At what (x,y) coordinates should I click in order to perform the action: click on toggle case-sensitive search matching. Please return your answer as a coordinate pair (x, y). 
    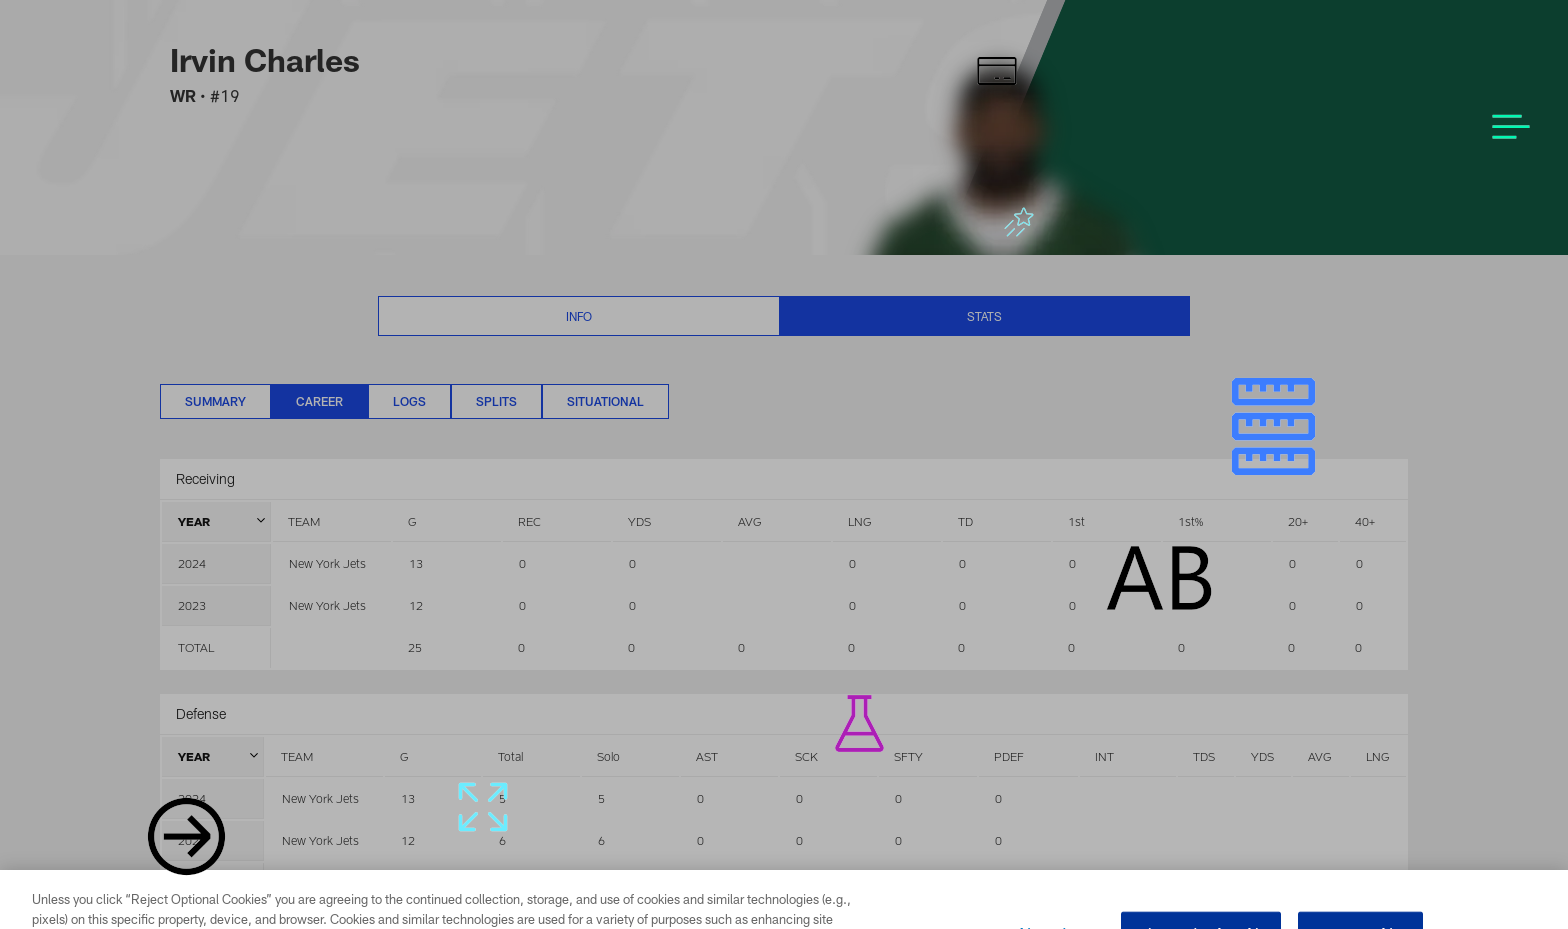
    Looking at the image, I should click on (1159, 585).